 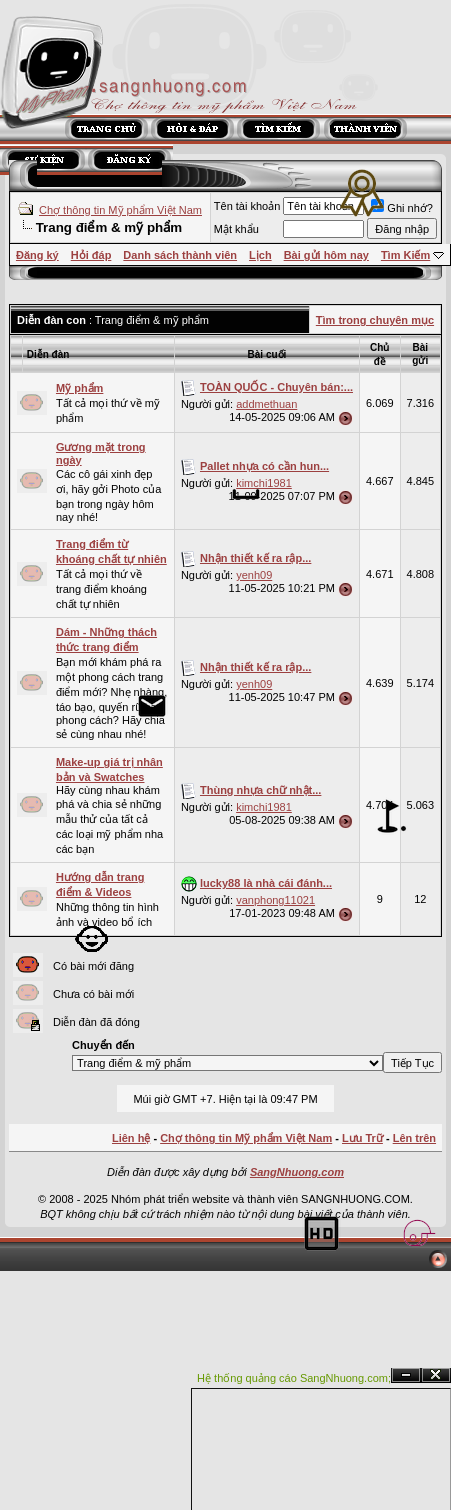 I want to click on open your inbox or email messages, so click(x=152, y=706).